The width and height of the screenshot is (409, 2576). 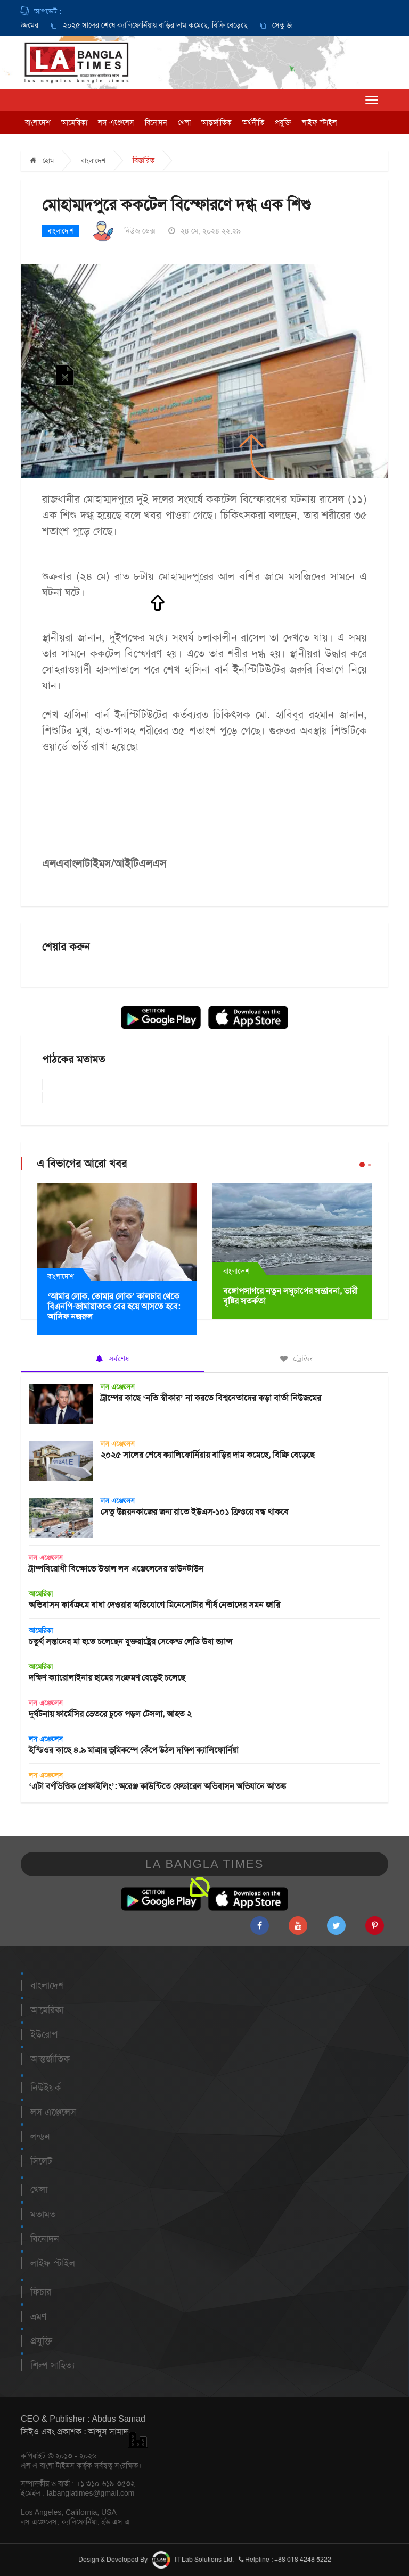 I want to click on mute or disable chat notifications, so click(x=199, y=1887).